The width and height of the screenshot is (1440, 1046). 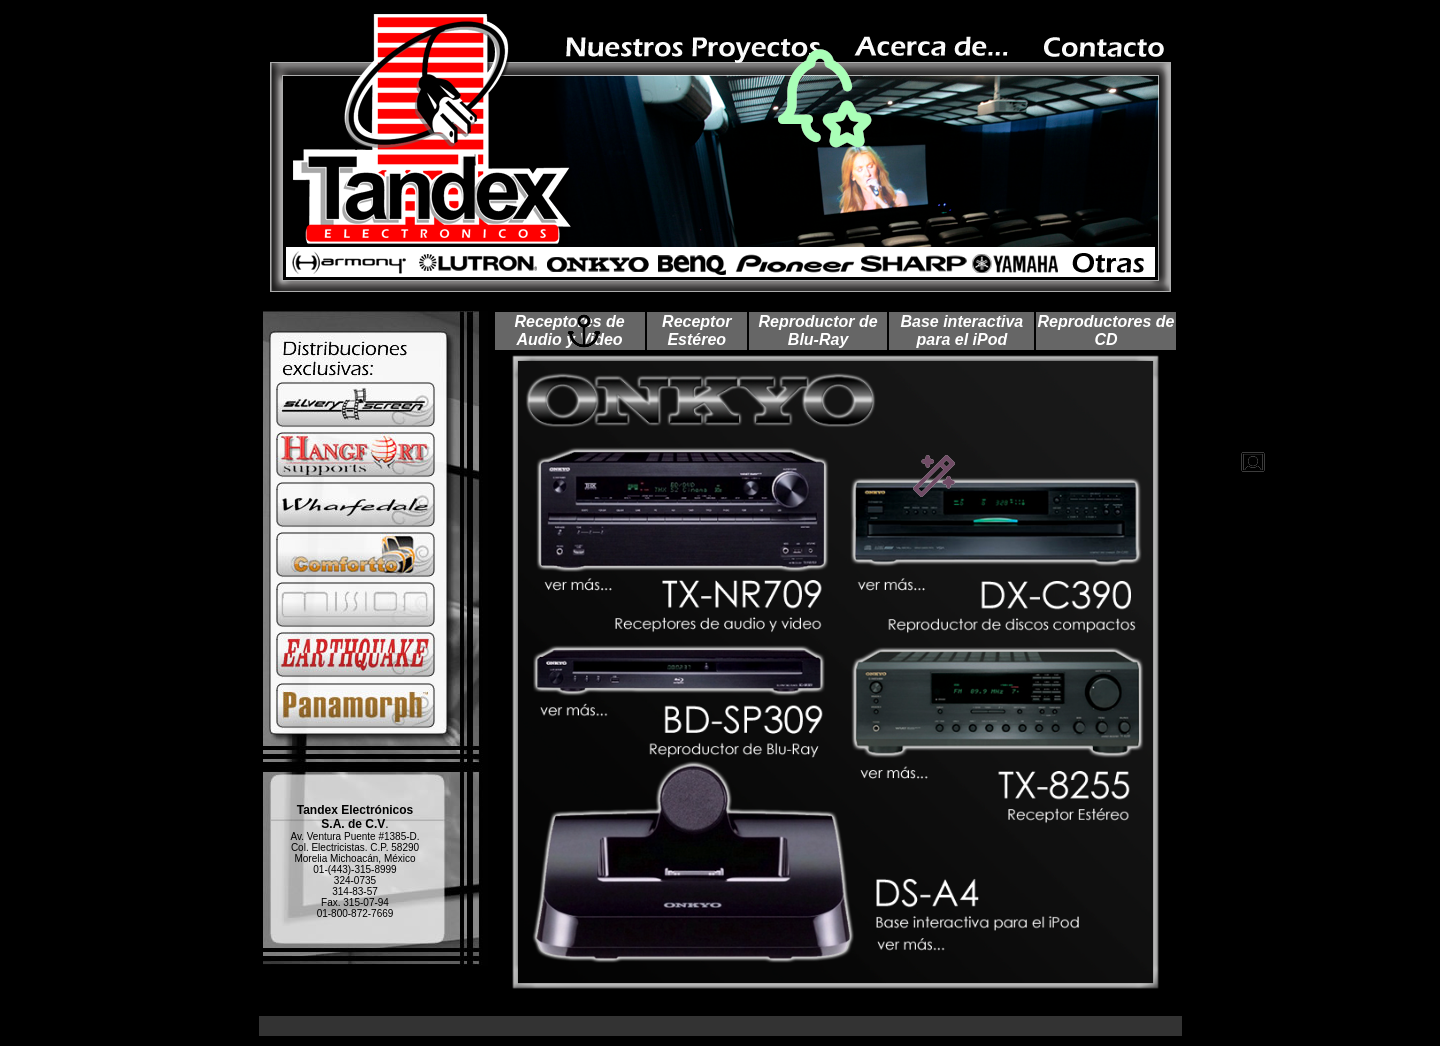 I want to click on anchor element to a fixed position, so click(x=584, y=331).